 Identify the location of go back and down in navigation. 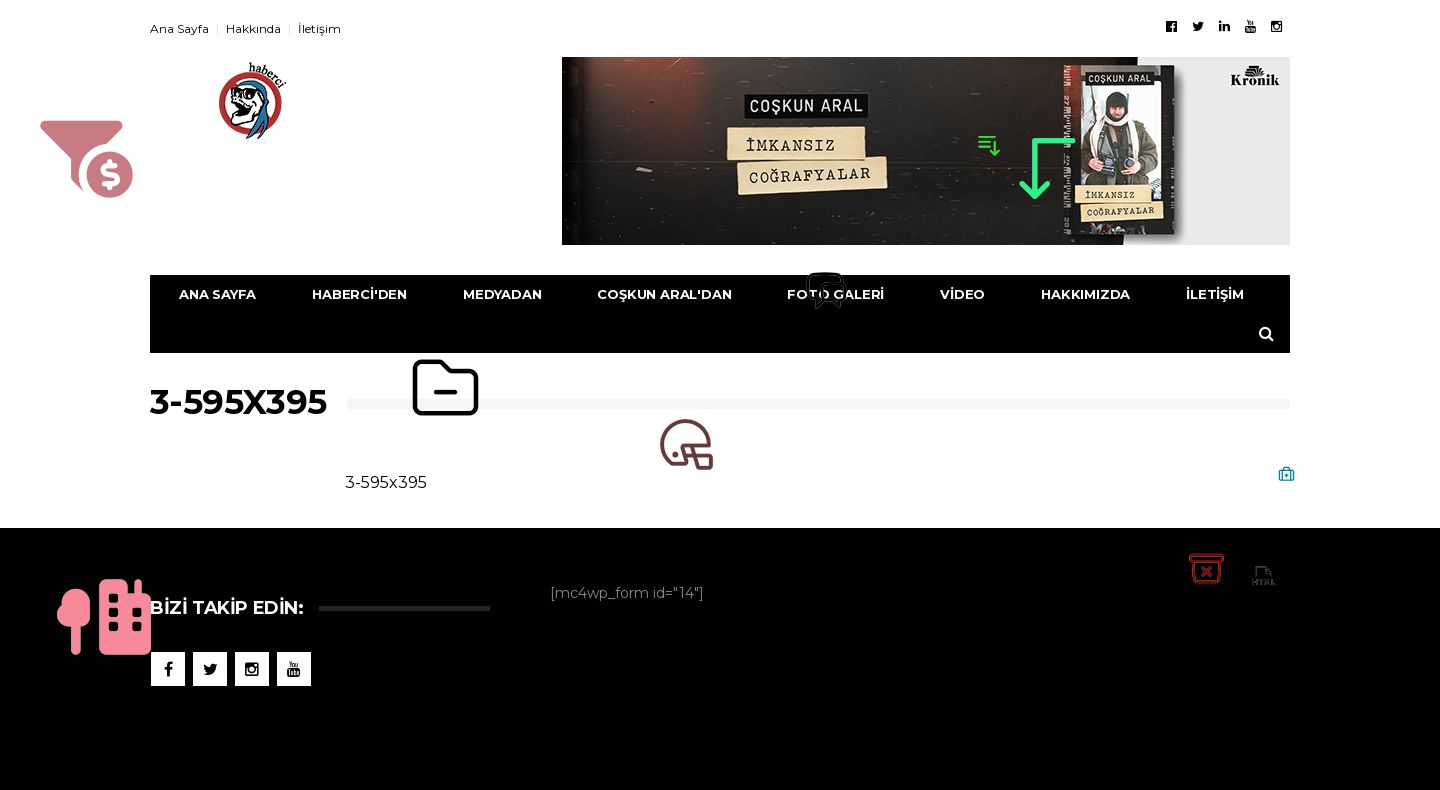
(1047, 168).